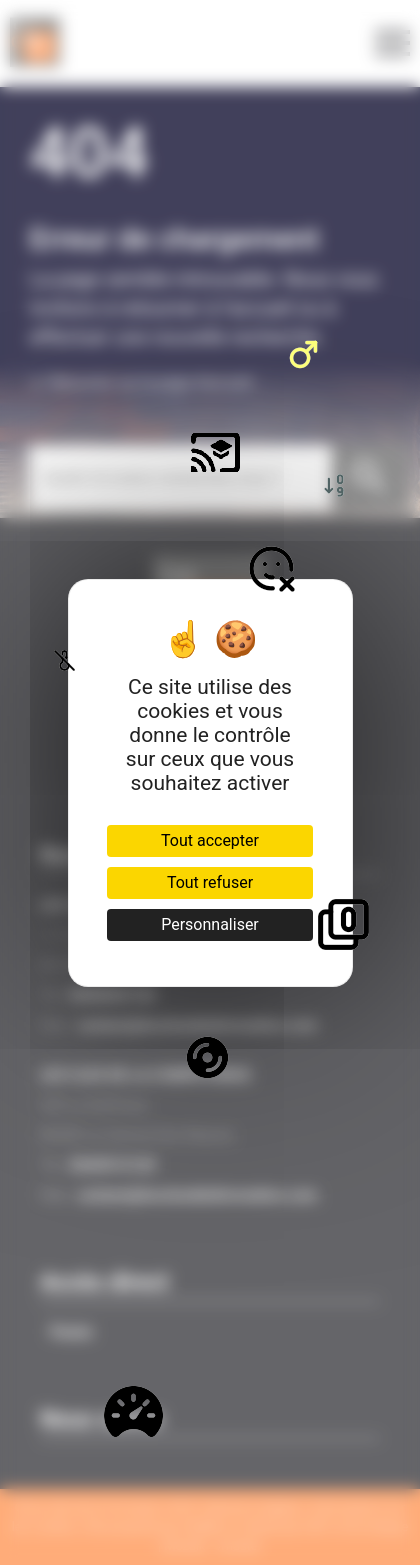 This screenshot has height=1565, width=420. Describe the element at coordinates (215, 452) in the screenshot. I see `cast or share educational content to a display` at that location.